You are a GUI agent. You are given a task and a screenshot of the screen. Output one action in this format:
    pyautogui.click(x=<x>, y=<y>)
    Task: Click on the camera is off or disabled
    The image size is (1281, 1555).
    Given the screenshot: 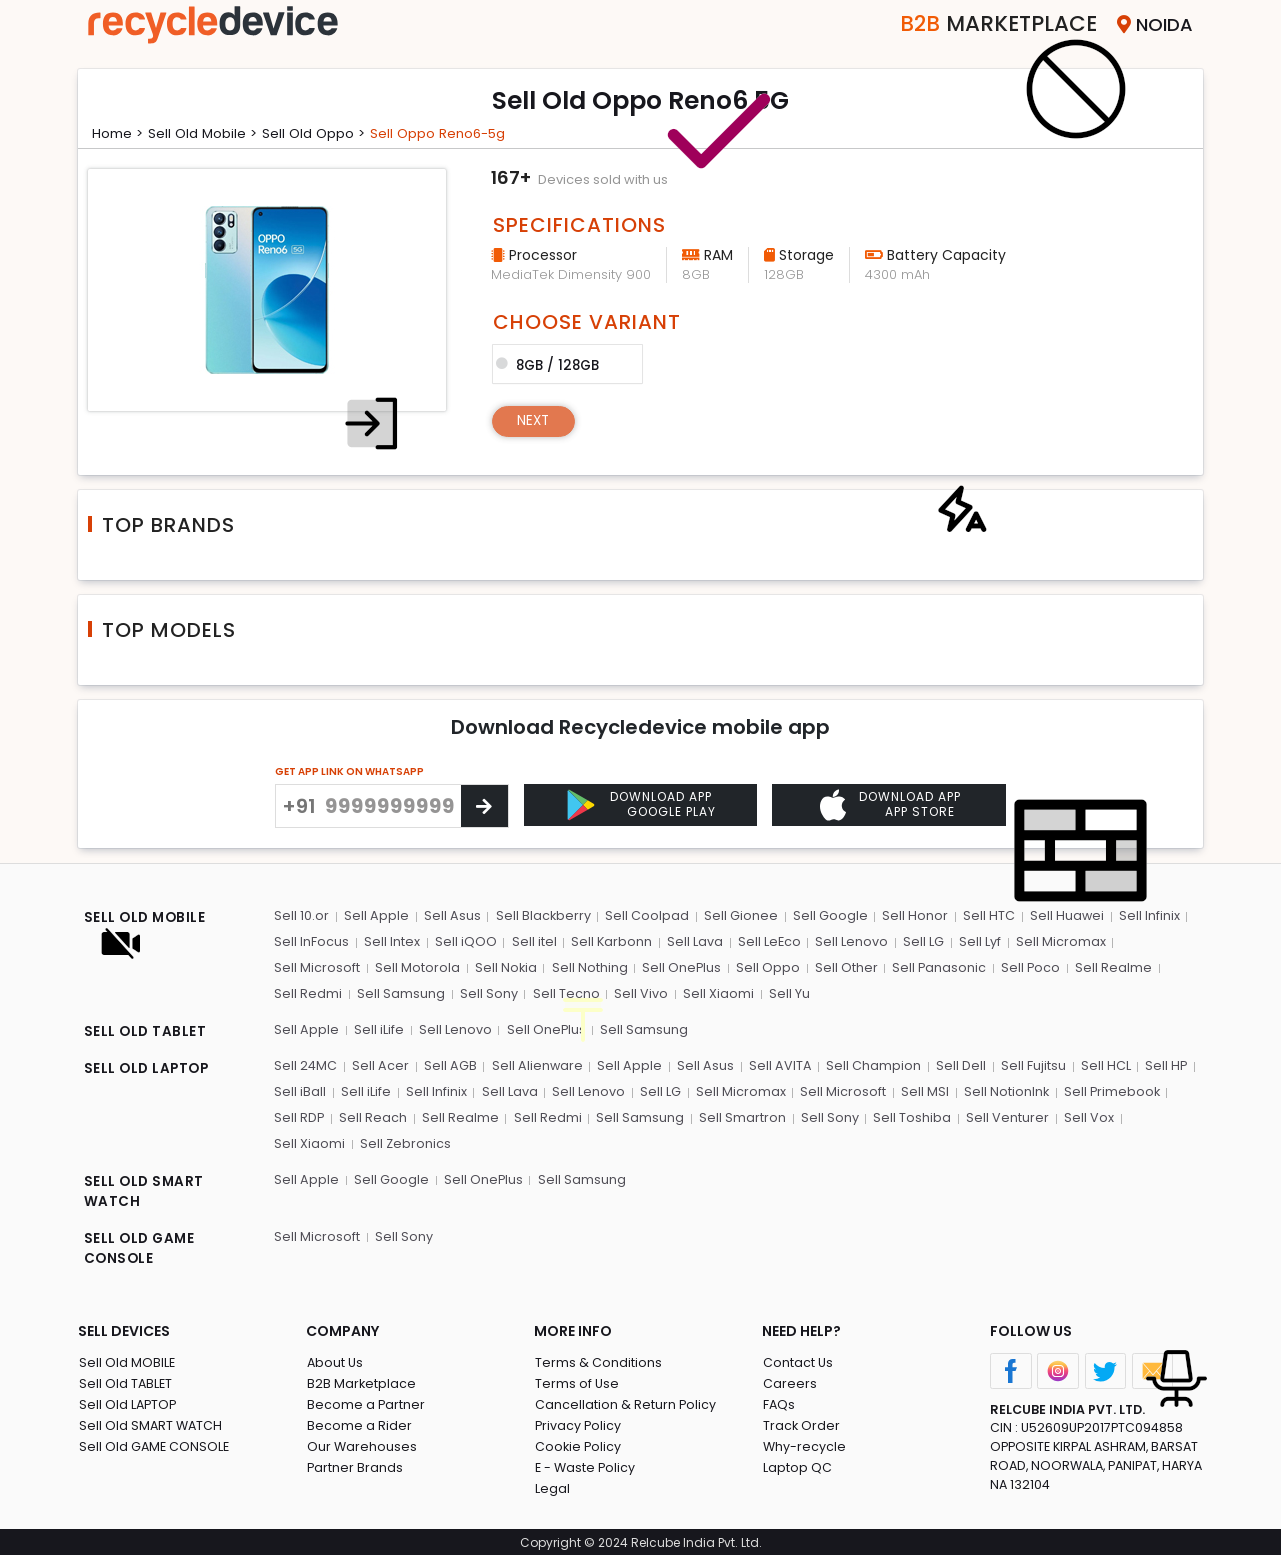 What is the action you would take?
    pyautogui.click(x=119, y=943)
    